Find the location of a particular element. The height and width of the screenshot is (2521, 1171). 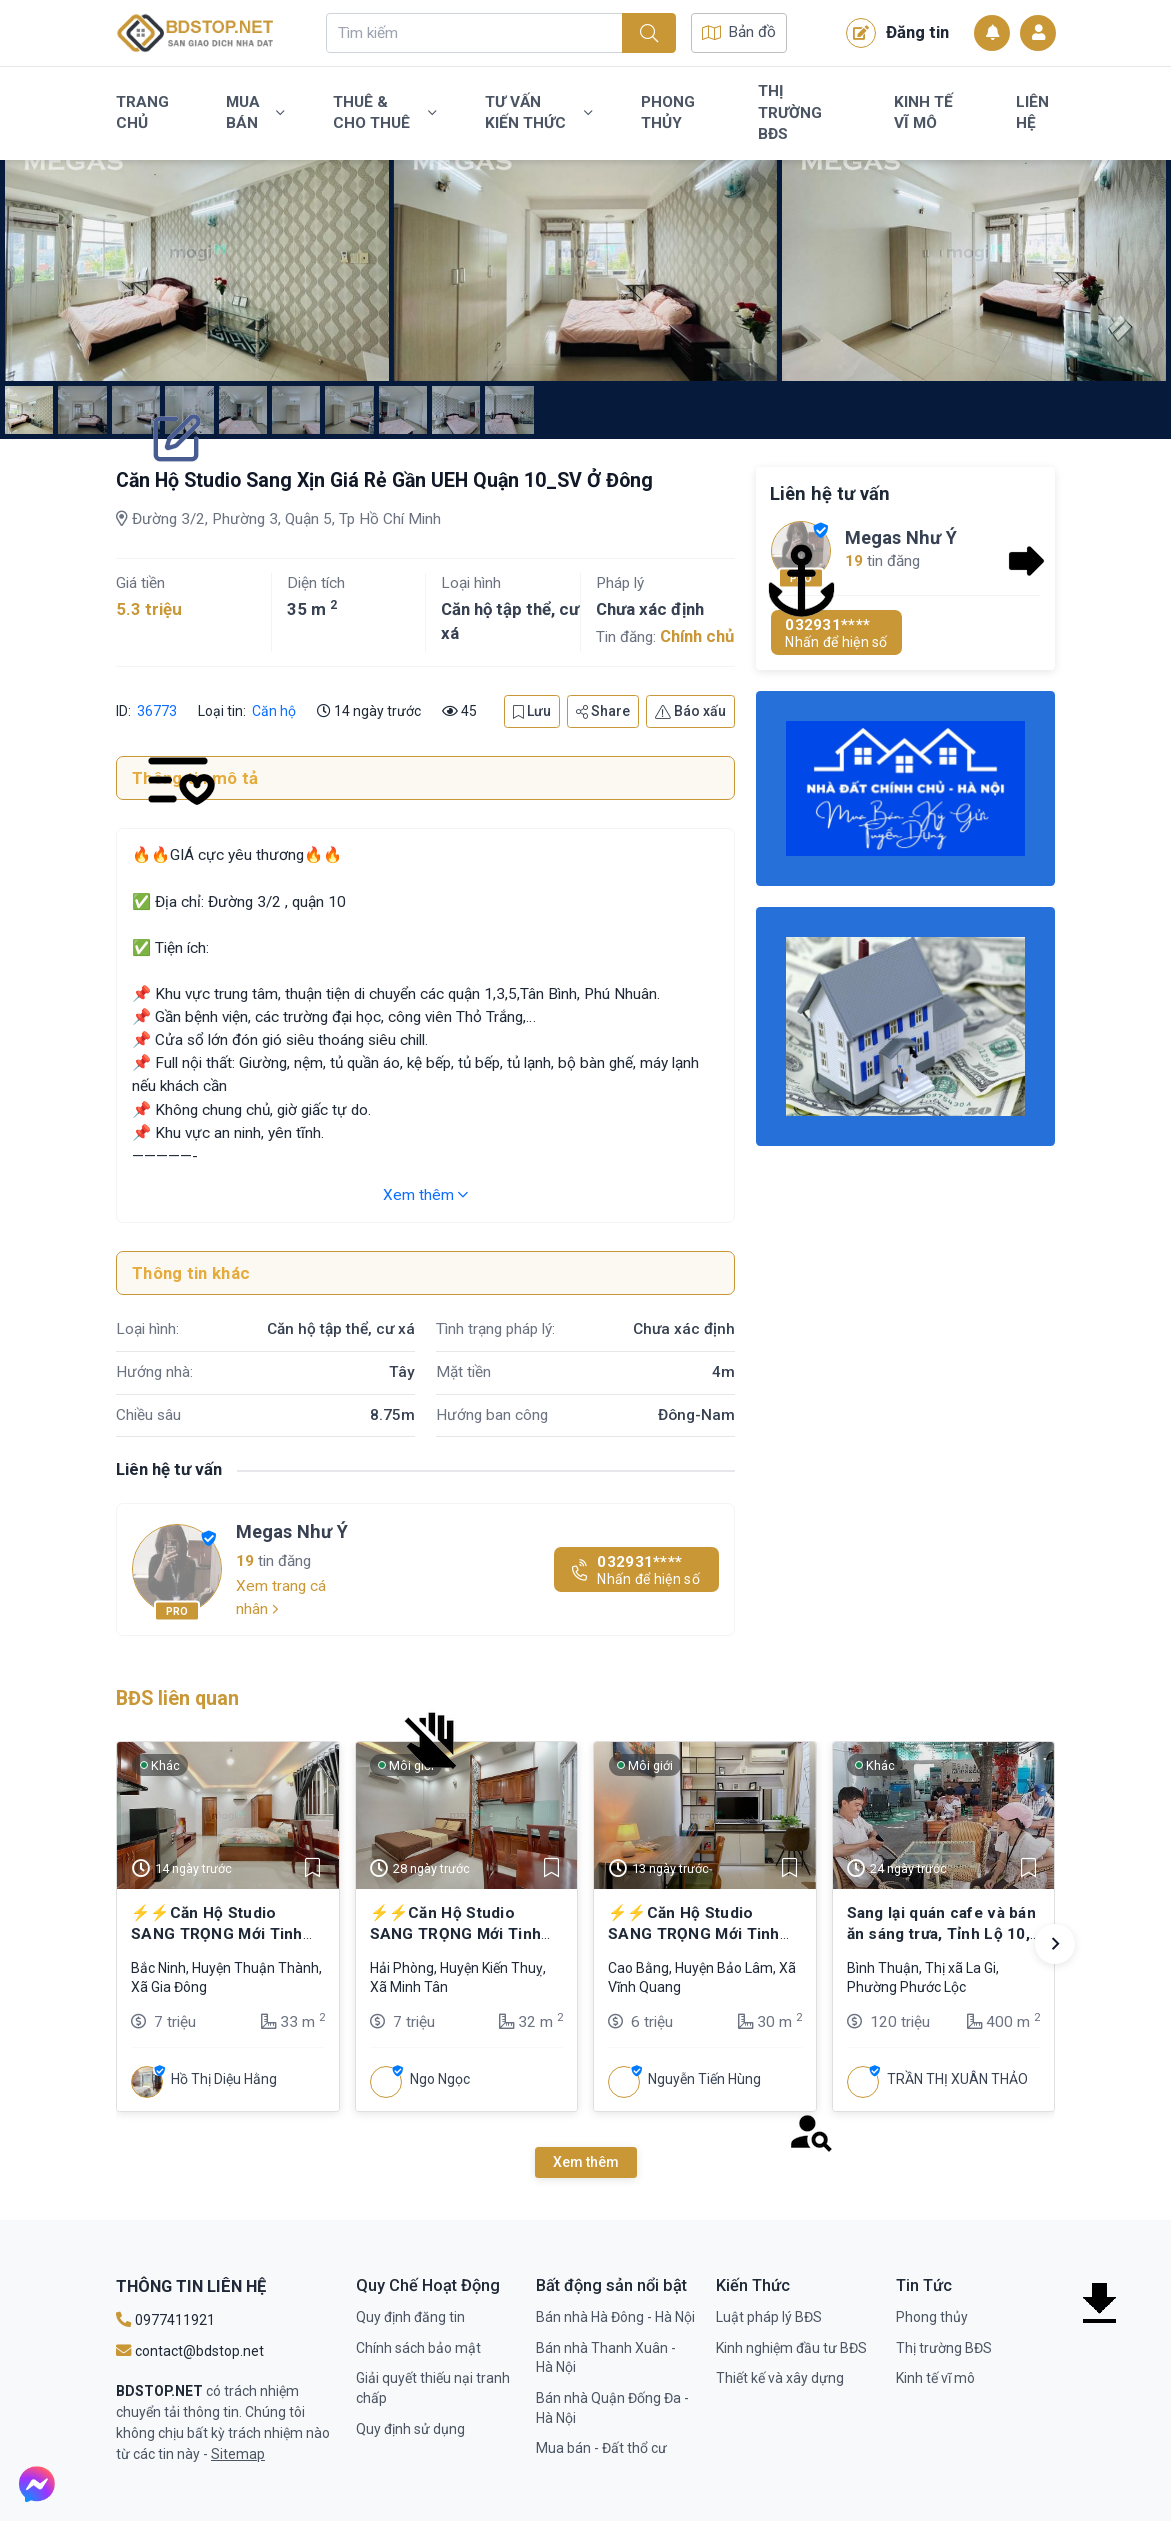

do not touch - indicates touchscreen disabled is located at coordinates (432, 1741).